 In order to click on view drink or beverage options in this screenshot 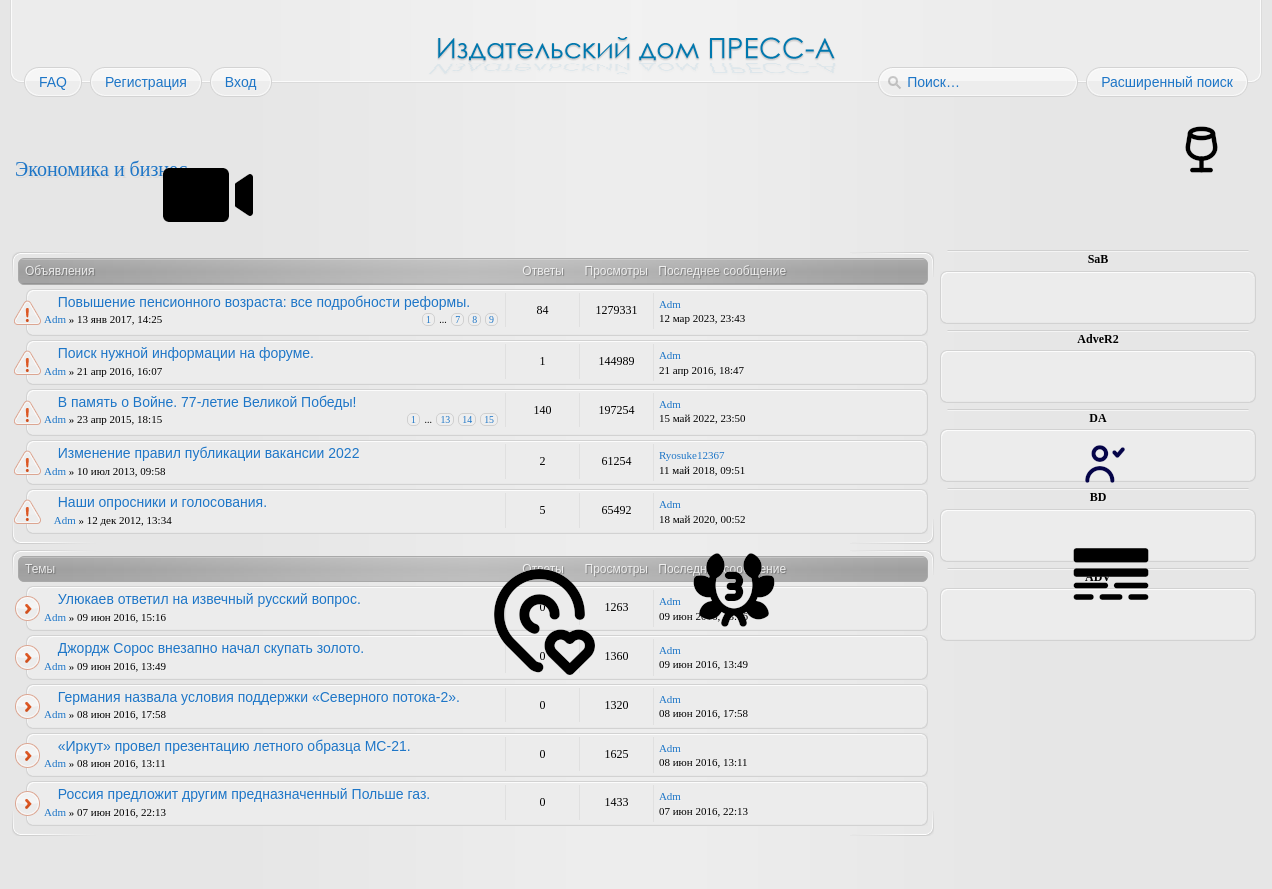, I will do `click(1201, 149)`.